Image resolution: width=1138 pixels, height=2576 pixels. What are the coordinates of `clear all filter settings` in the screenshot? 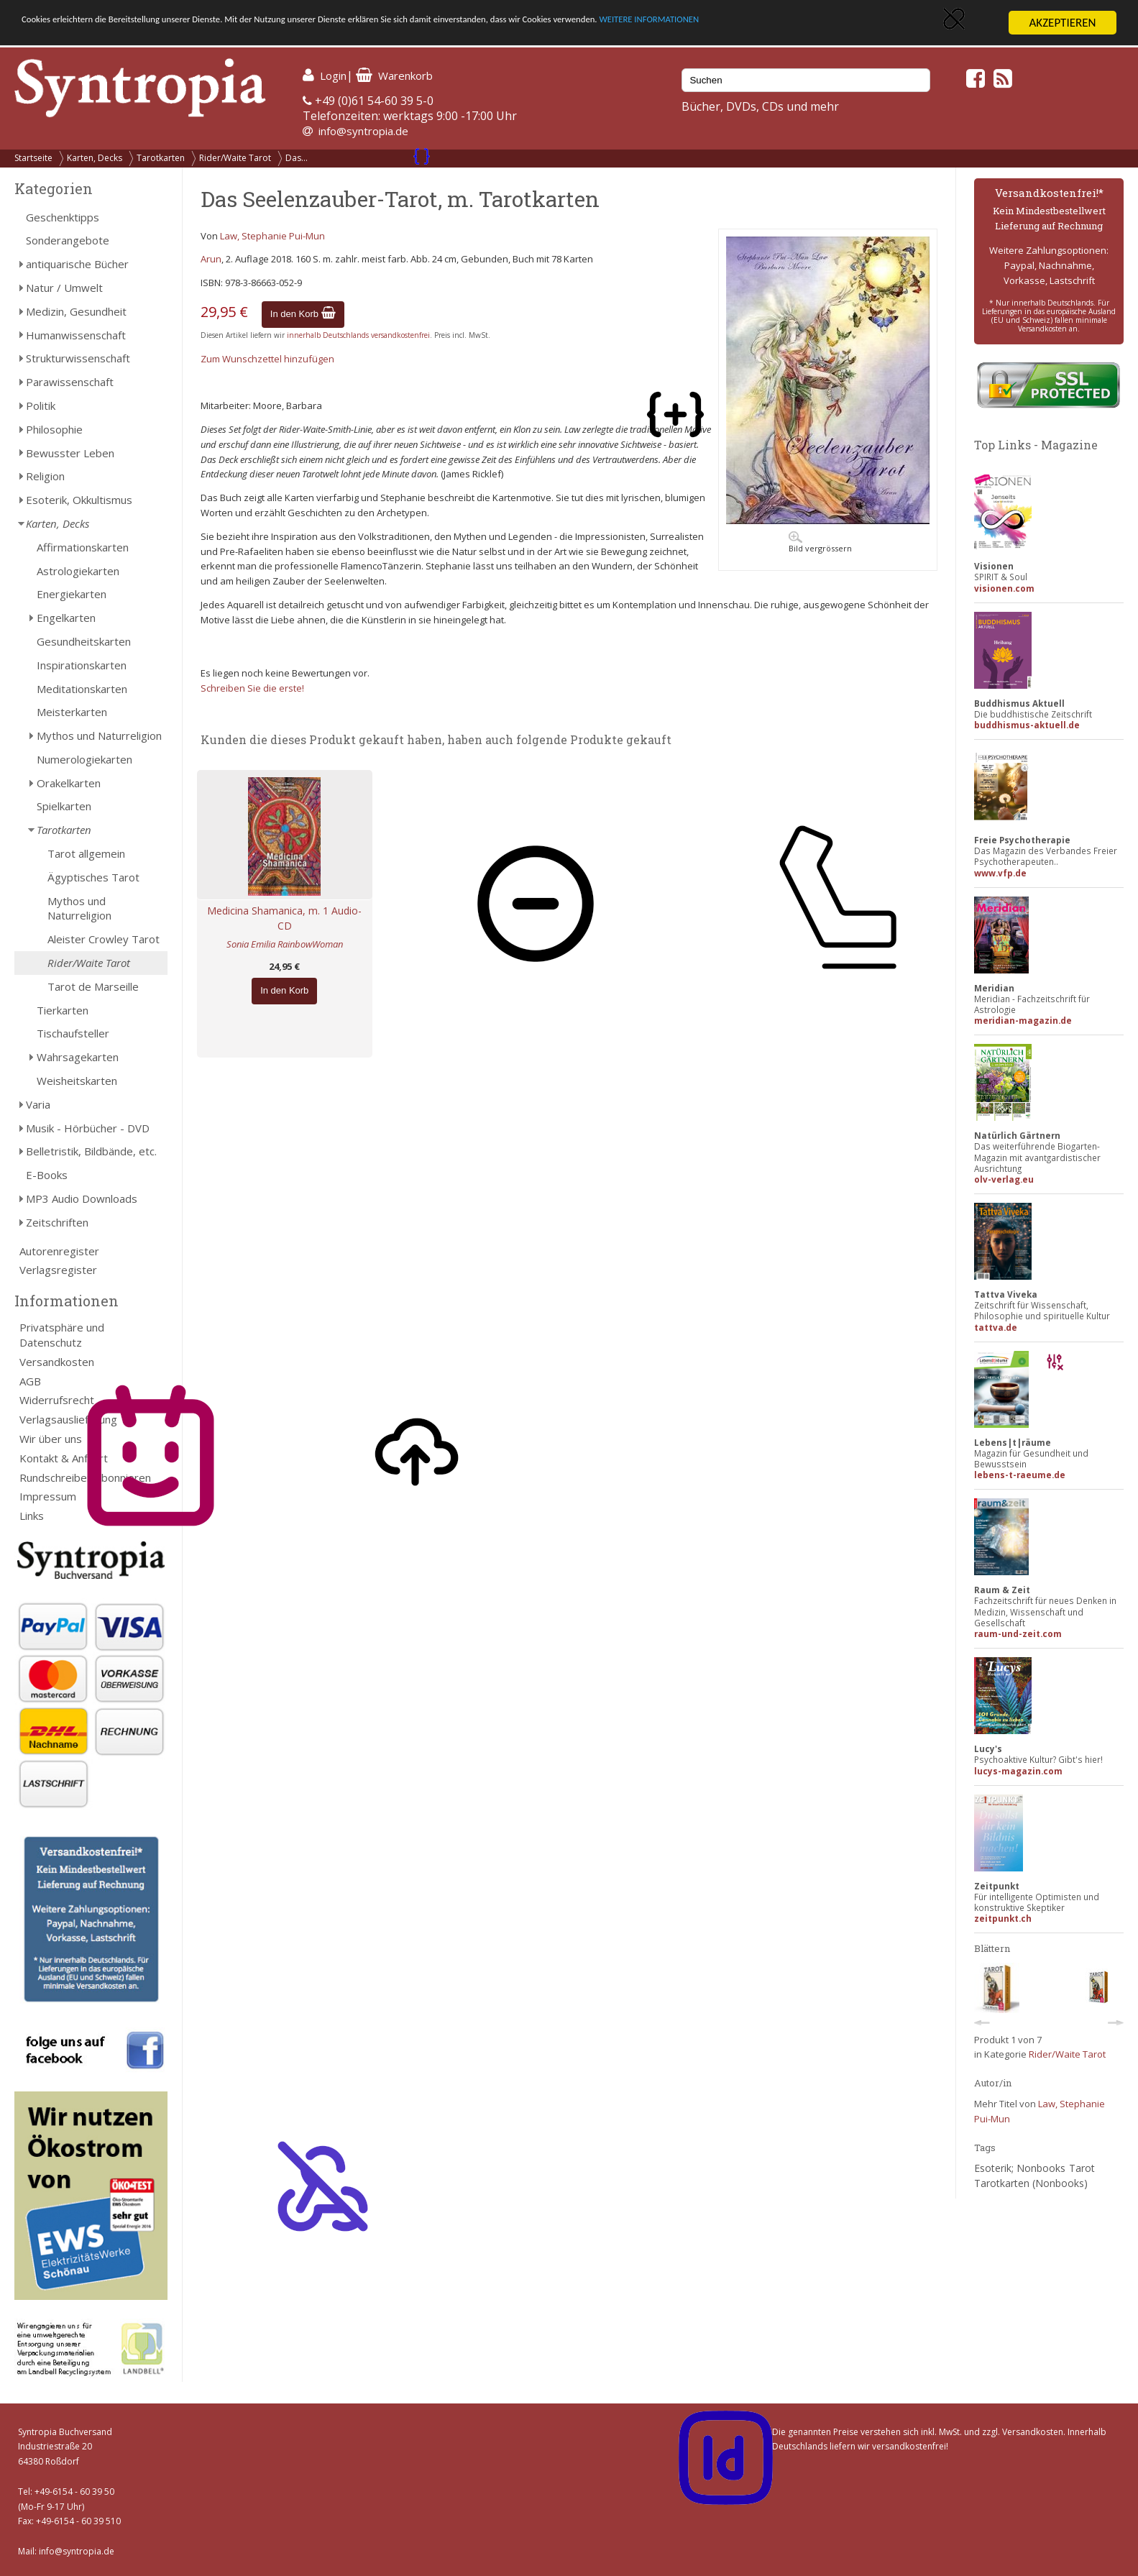 It's located at (1054, 1361).